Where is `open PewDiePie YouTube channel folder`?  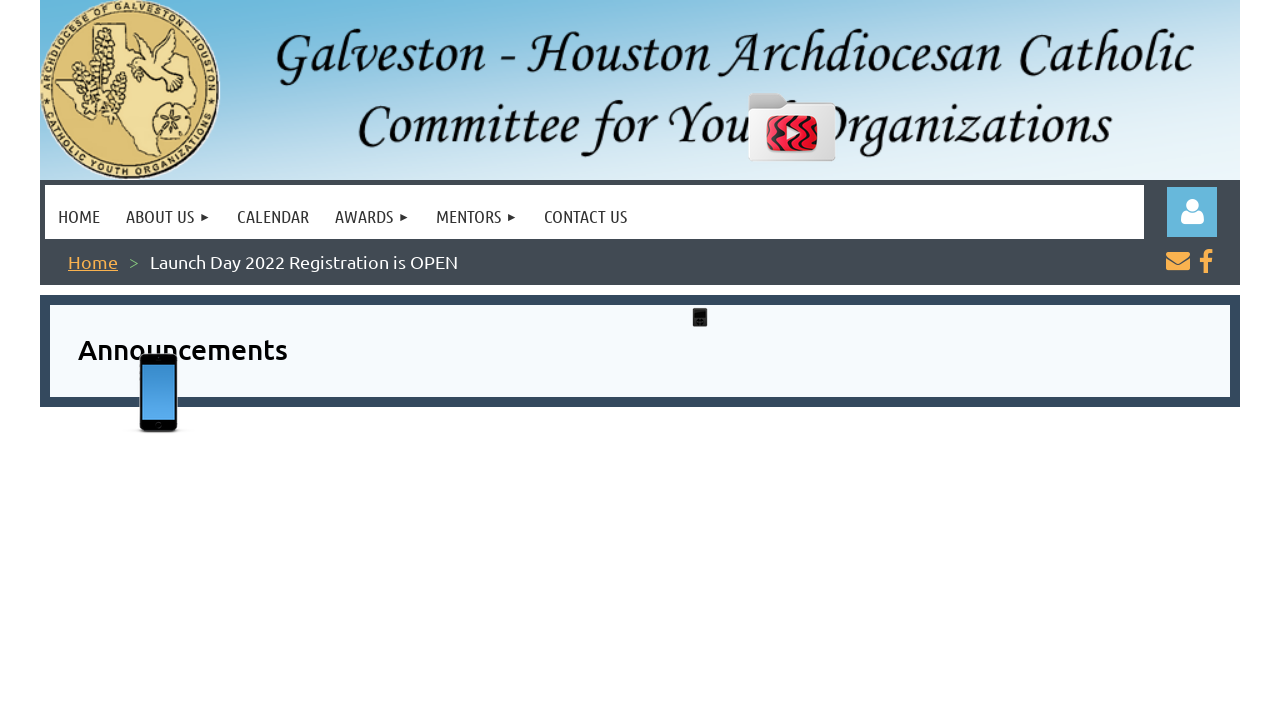
open PewDiePie YouTube channel folder is located at coordinates (791, 129).